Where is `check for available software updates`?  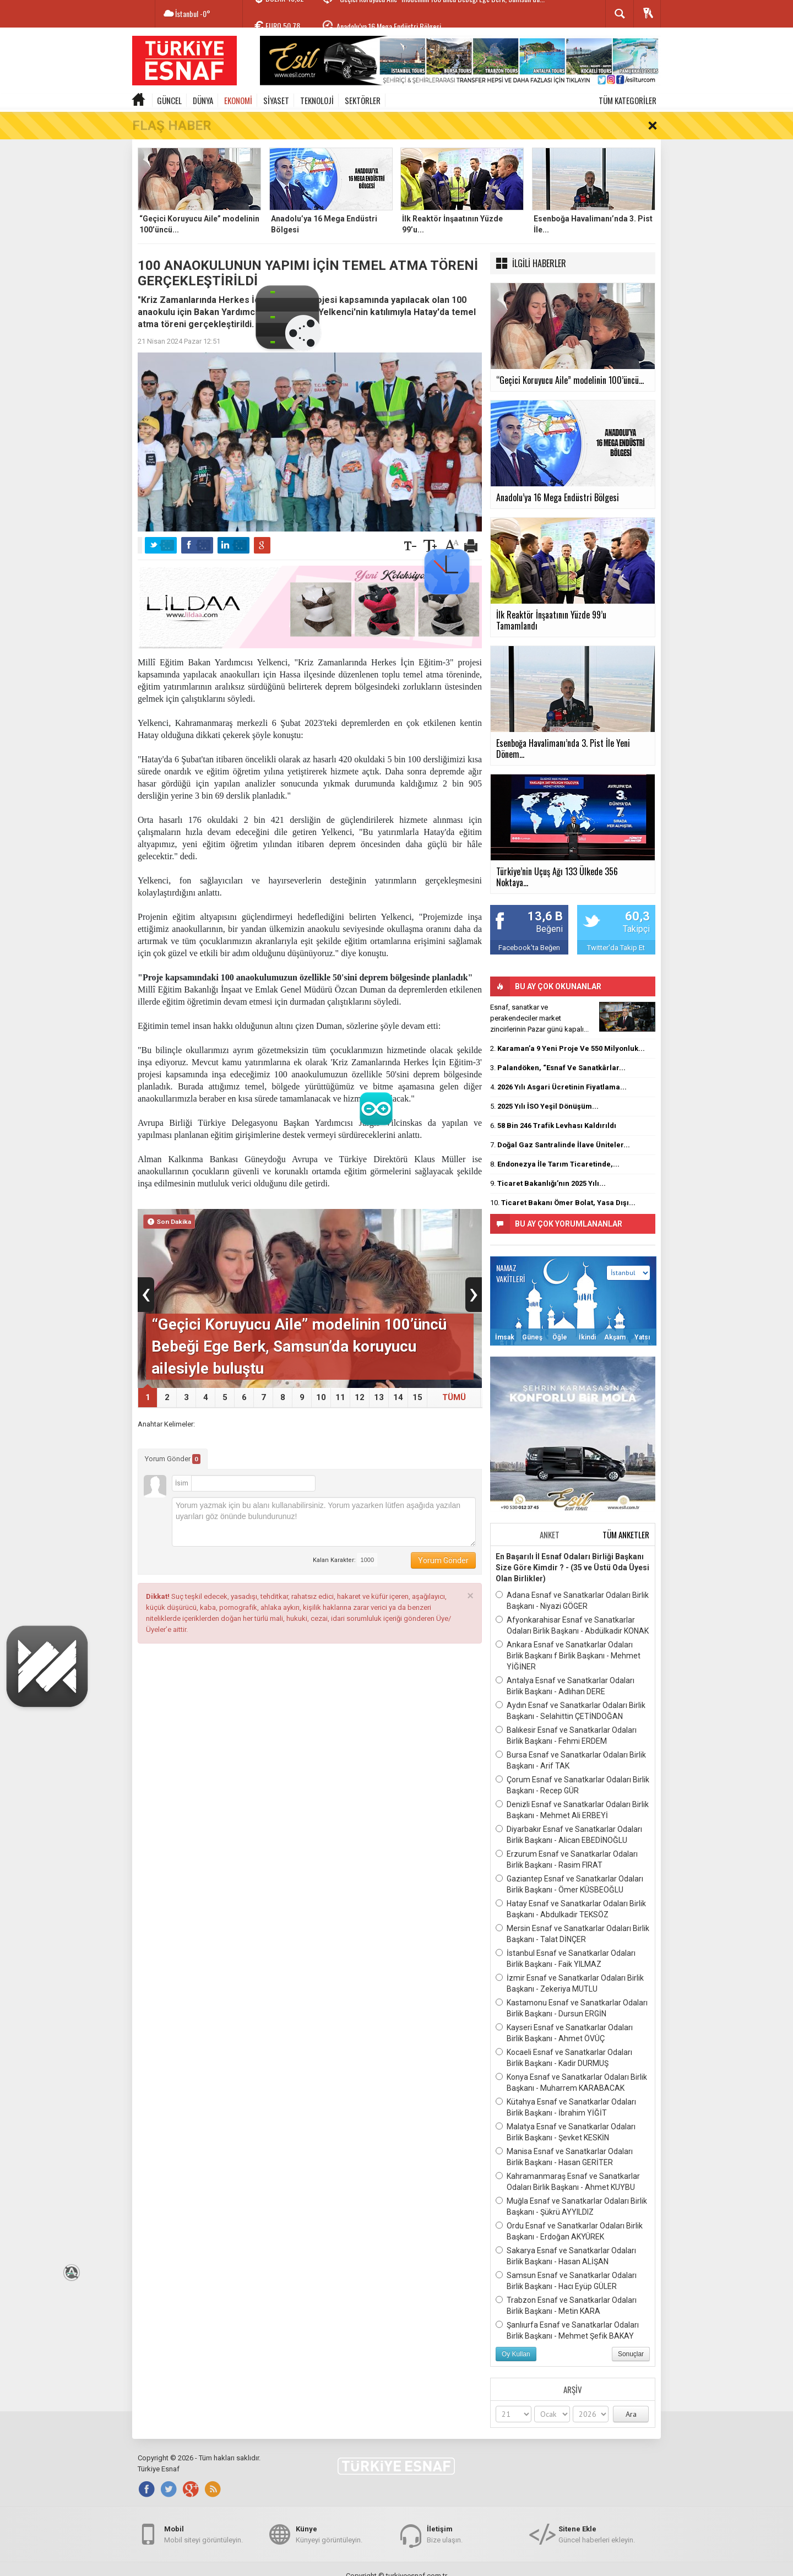 check for available software updates is located at coordinates (72, 2273).